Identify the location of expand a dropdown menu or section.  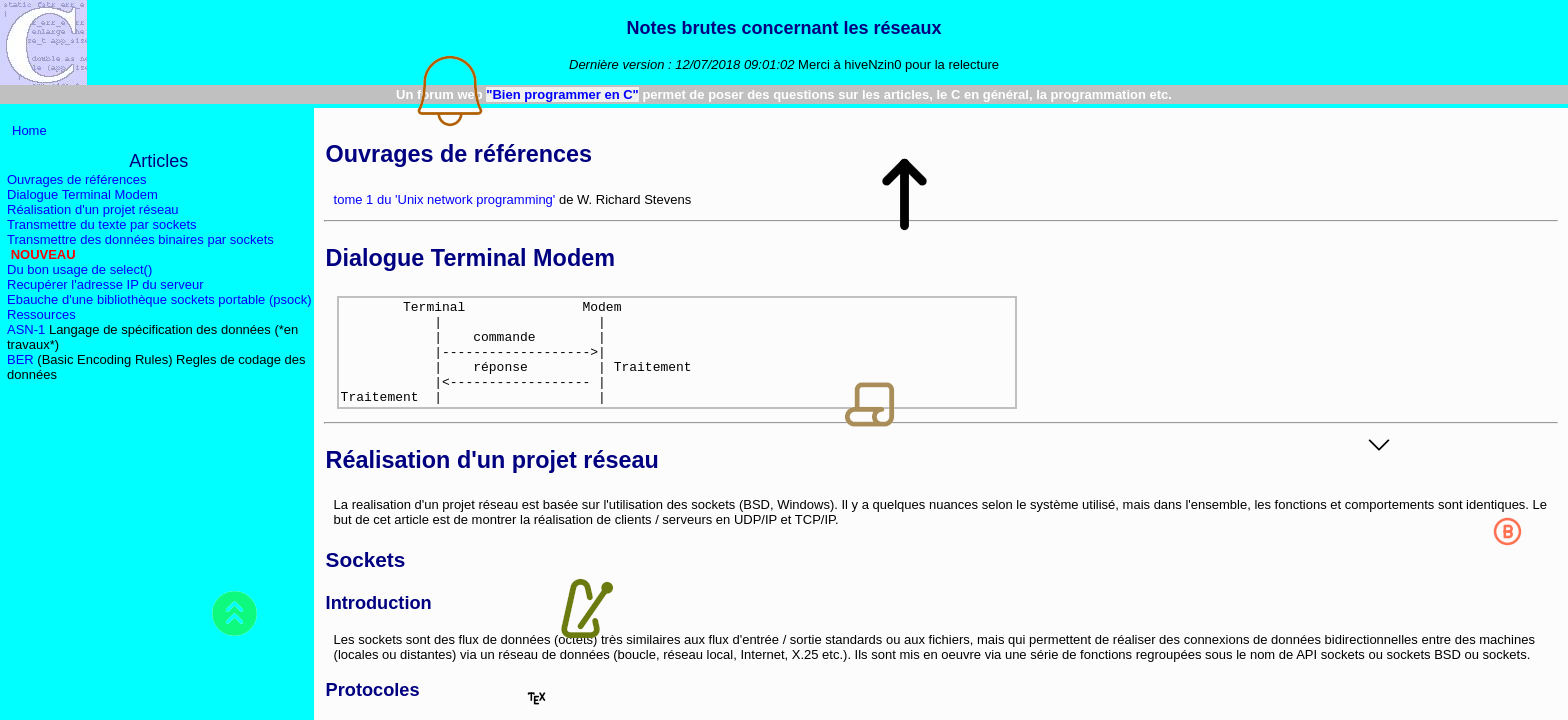
(1379, 445).